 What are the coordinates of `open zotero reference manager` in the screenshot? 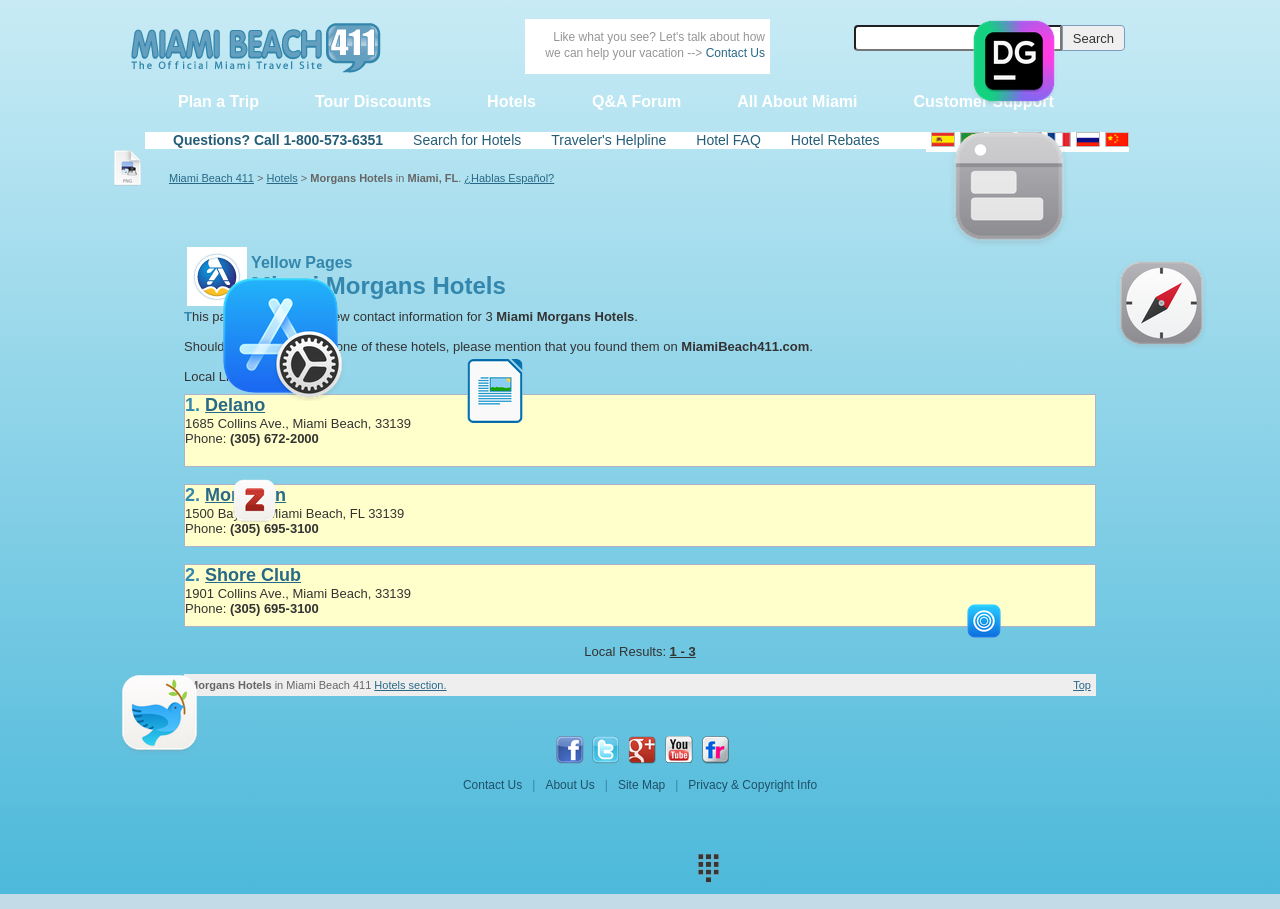 It's located at (254, 500).